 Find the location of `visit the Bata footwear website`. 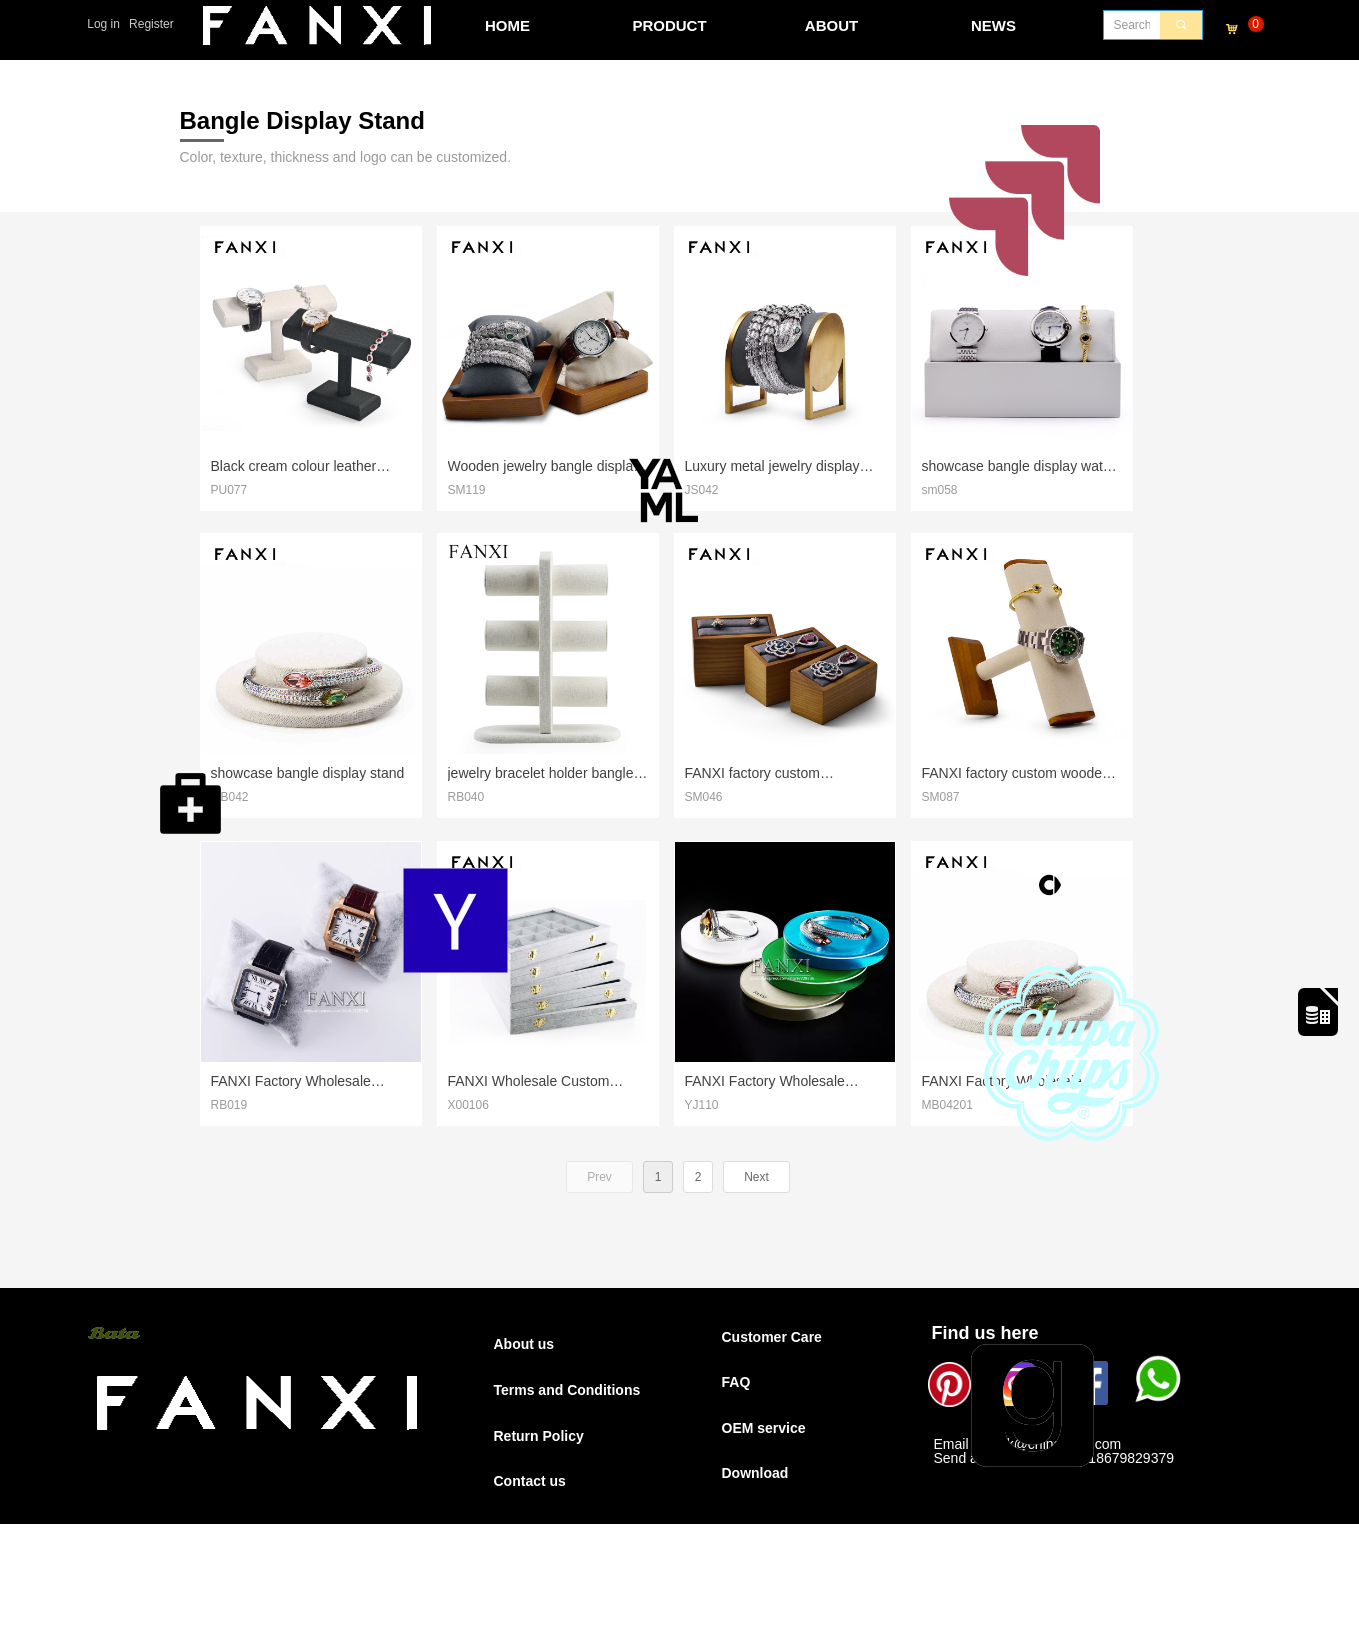

visit the Bata footwear website is located at coordinates (114, 1333).